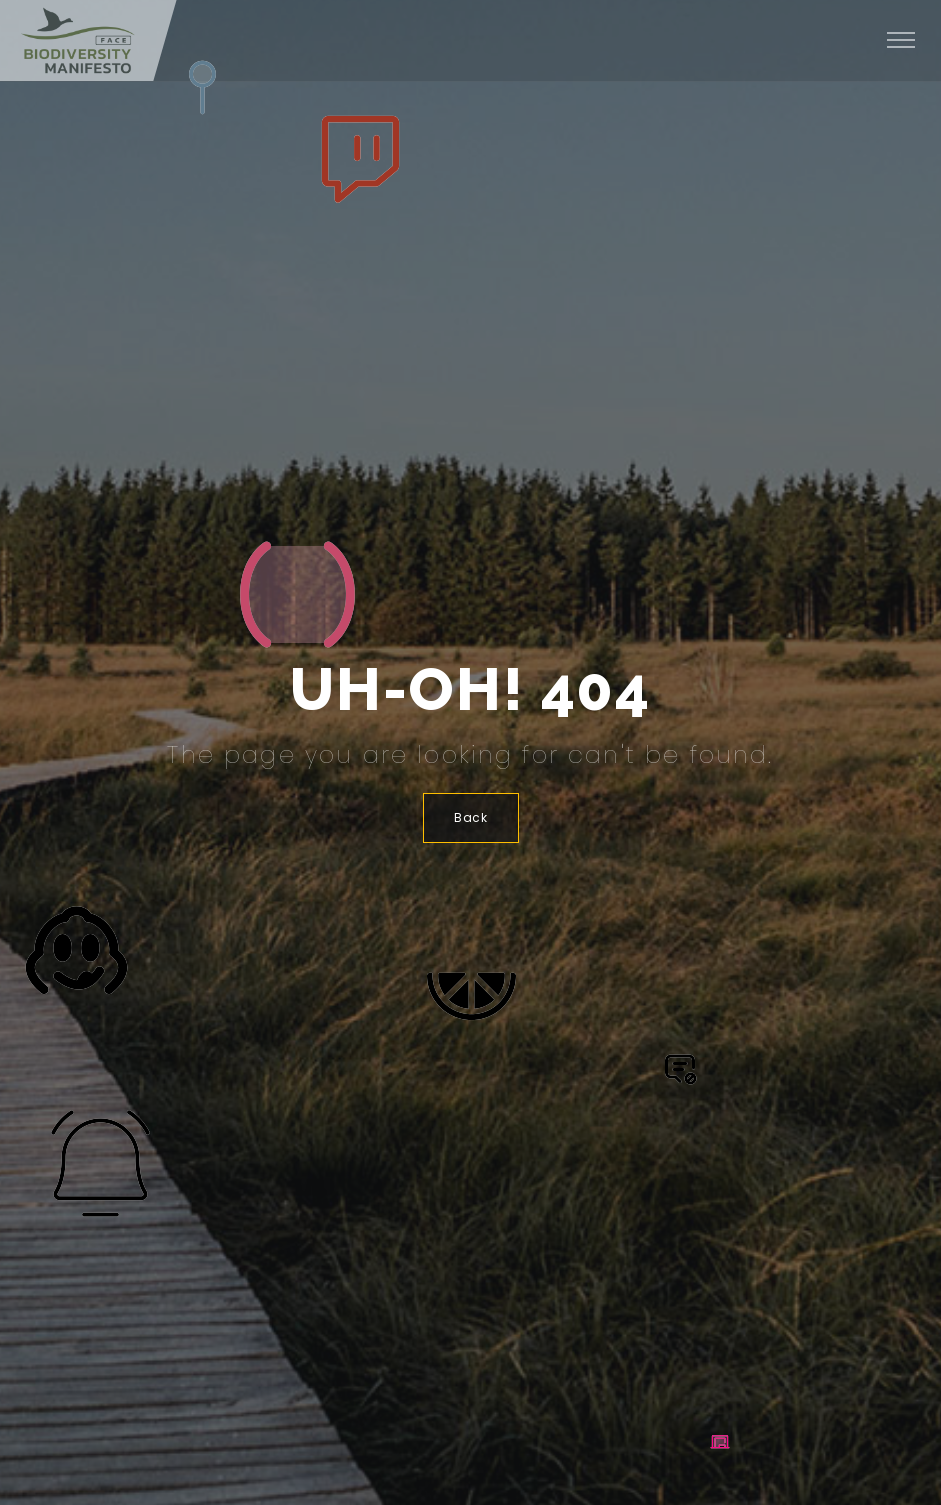 The height and width of the screenshot is (1505, 941). I want to click on open presentation or teaching mode, so click(720, 1442).